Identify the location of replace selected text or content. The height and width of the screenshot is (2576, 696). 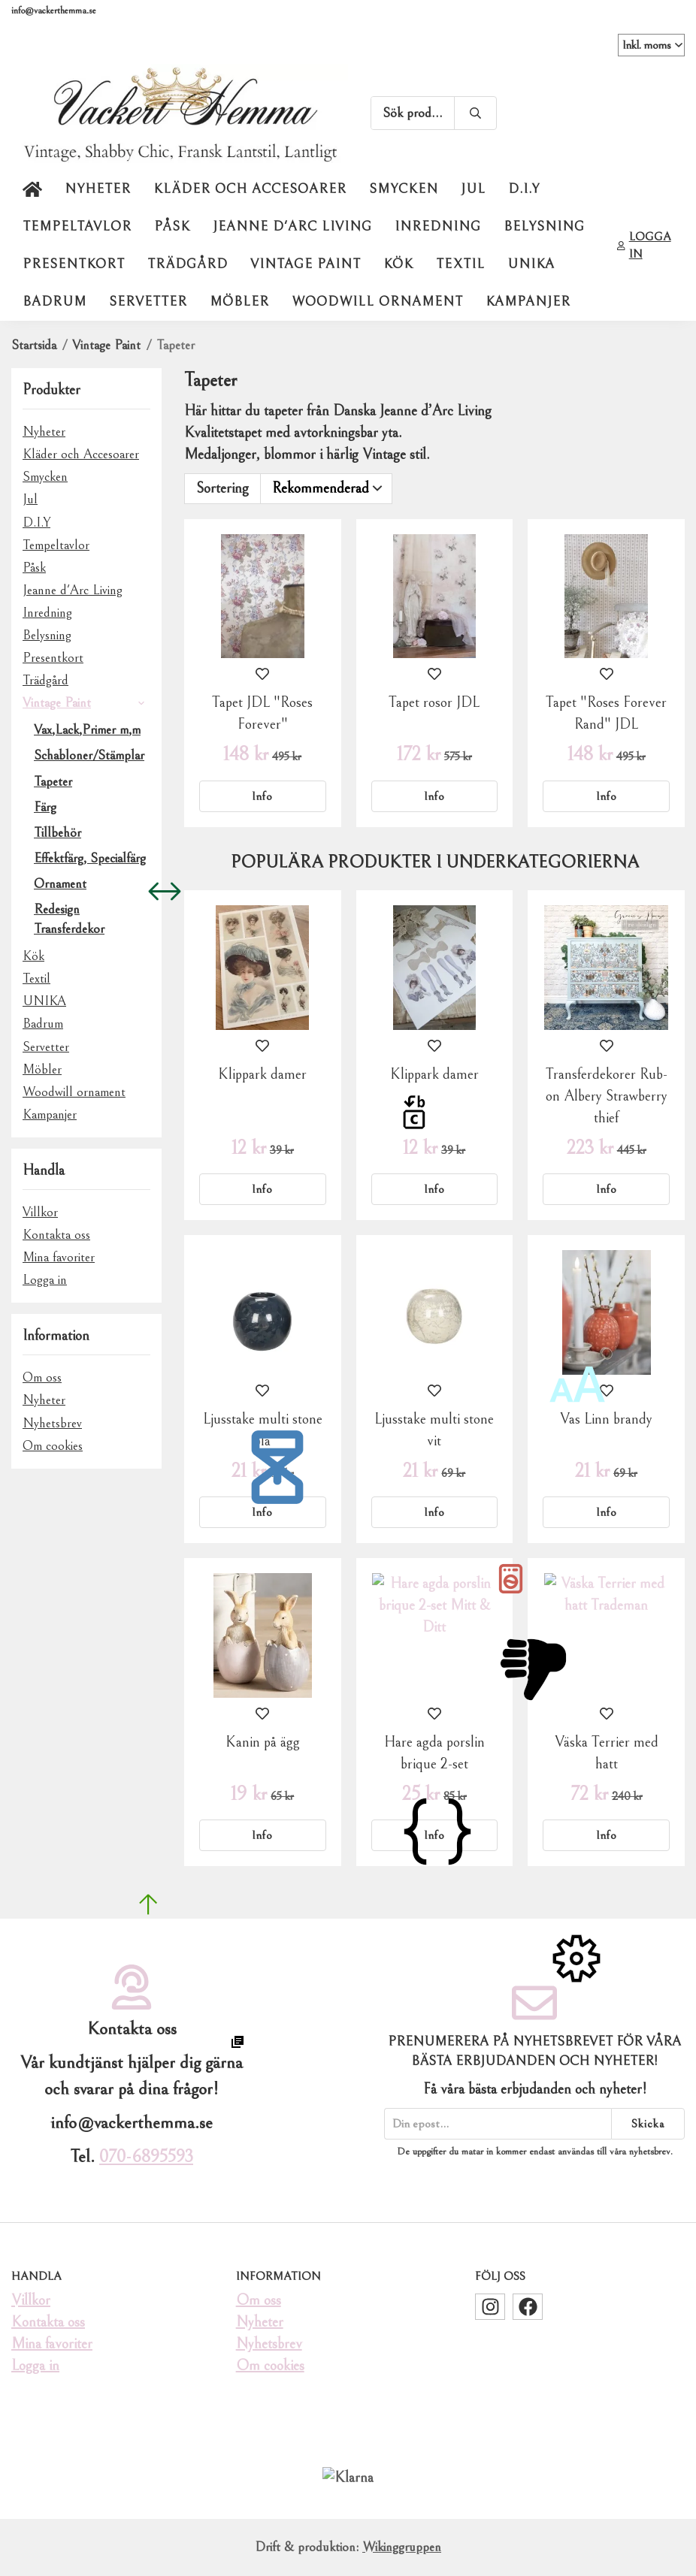
(415, 1112).